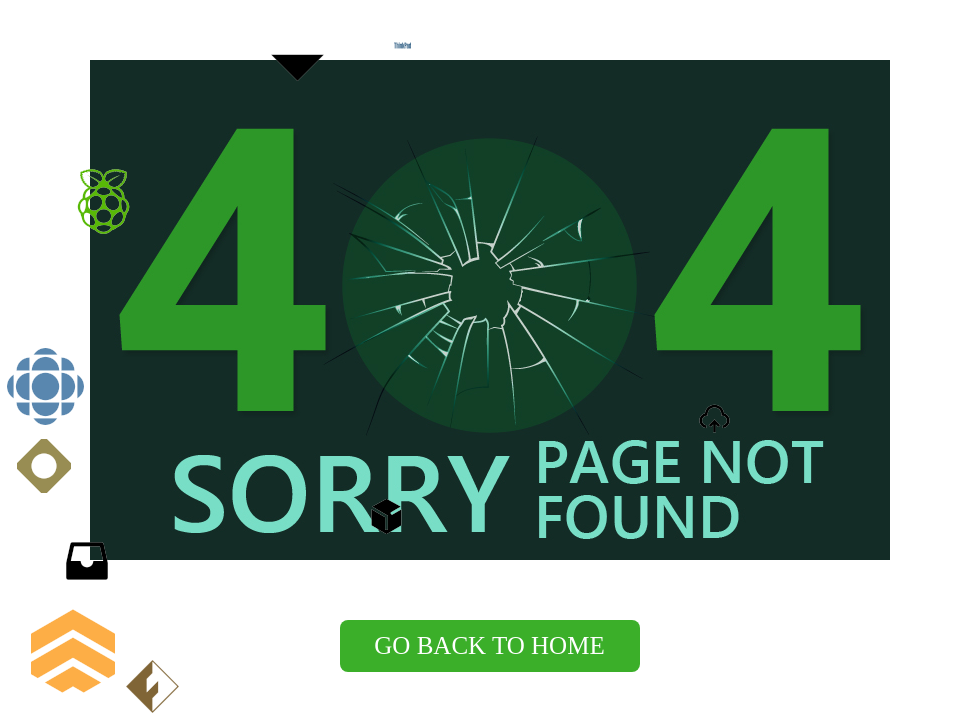  I want to click on view inbox messages, so click(87, 561).